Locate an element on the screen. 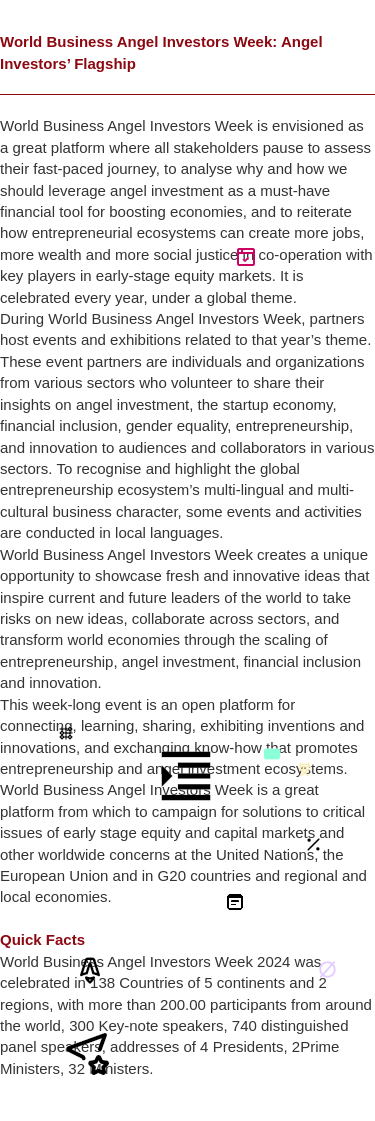 Image resolution: width=375 pixels, height=1121 pixels. browser verification complete is located at coordinates (246, 257).